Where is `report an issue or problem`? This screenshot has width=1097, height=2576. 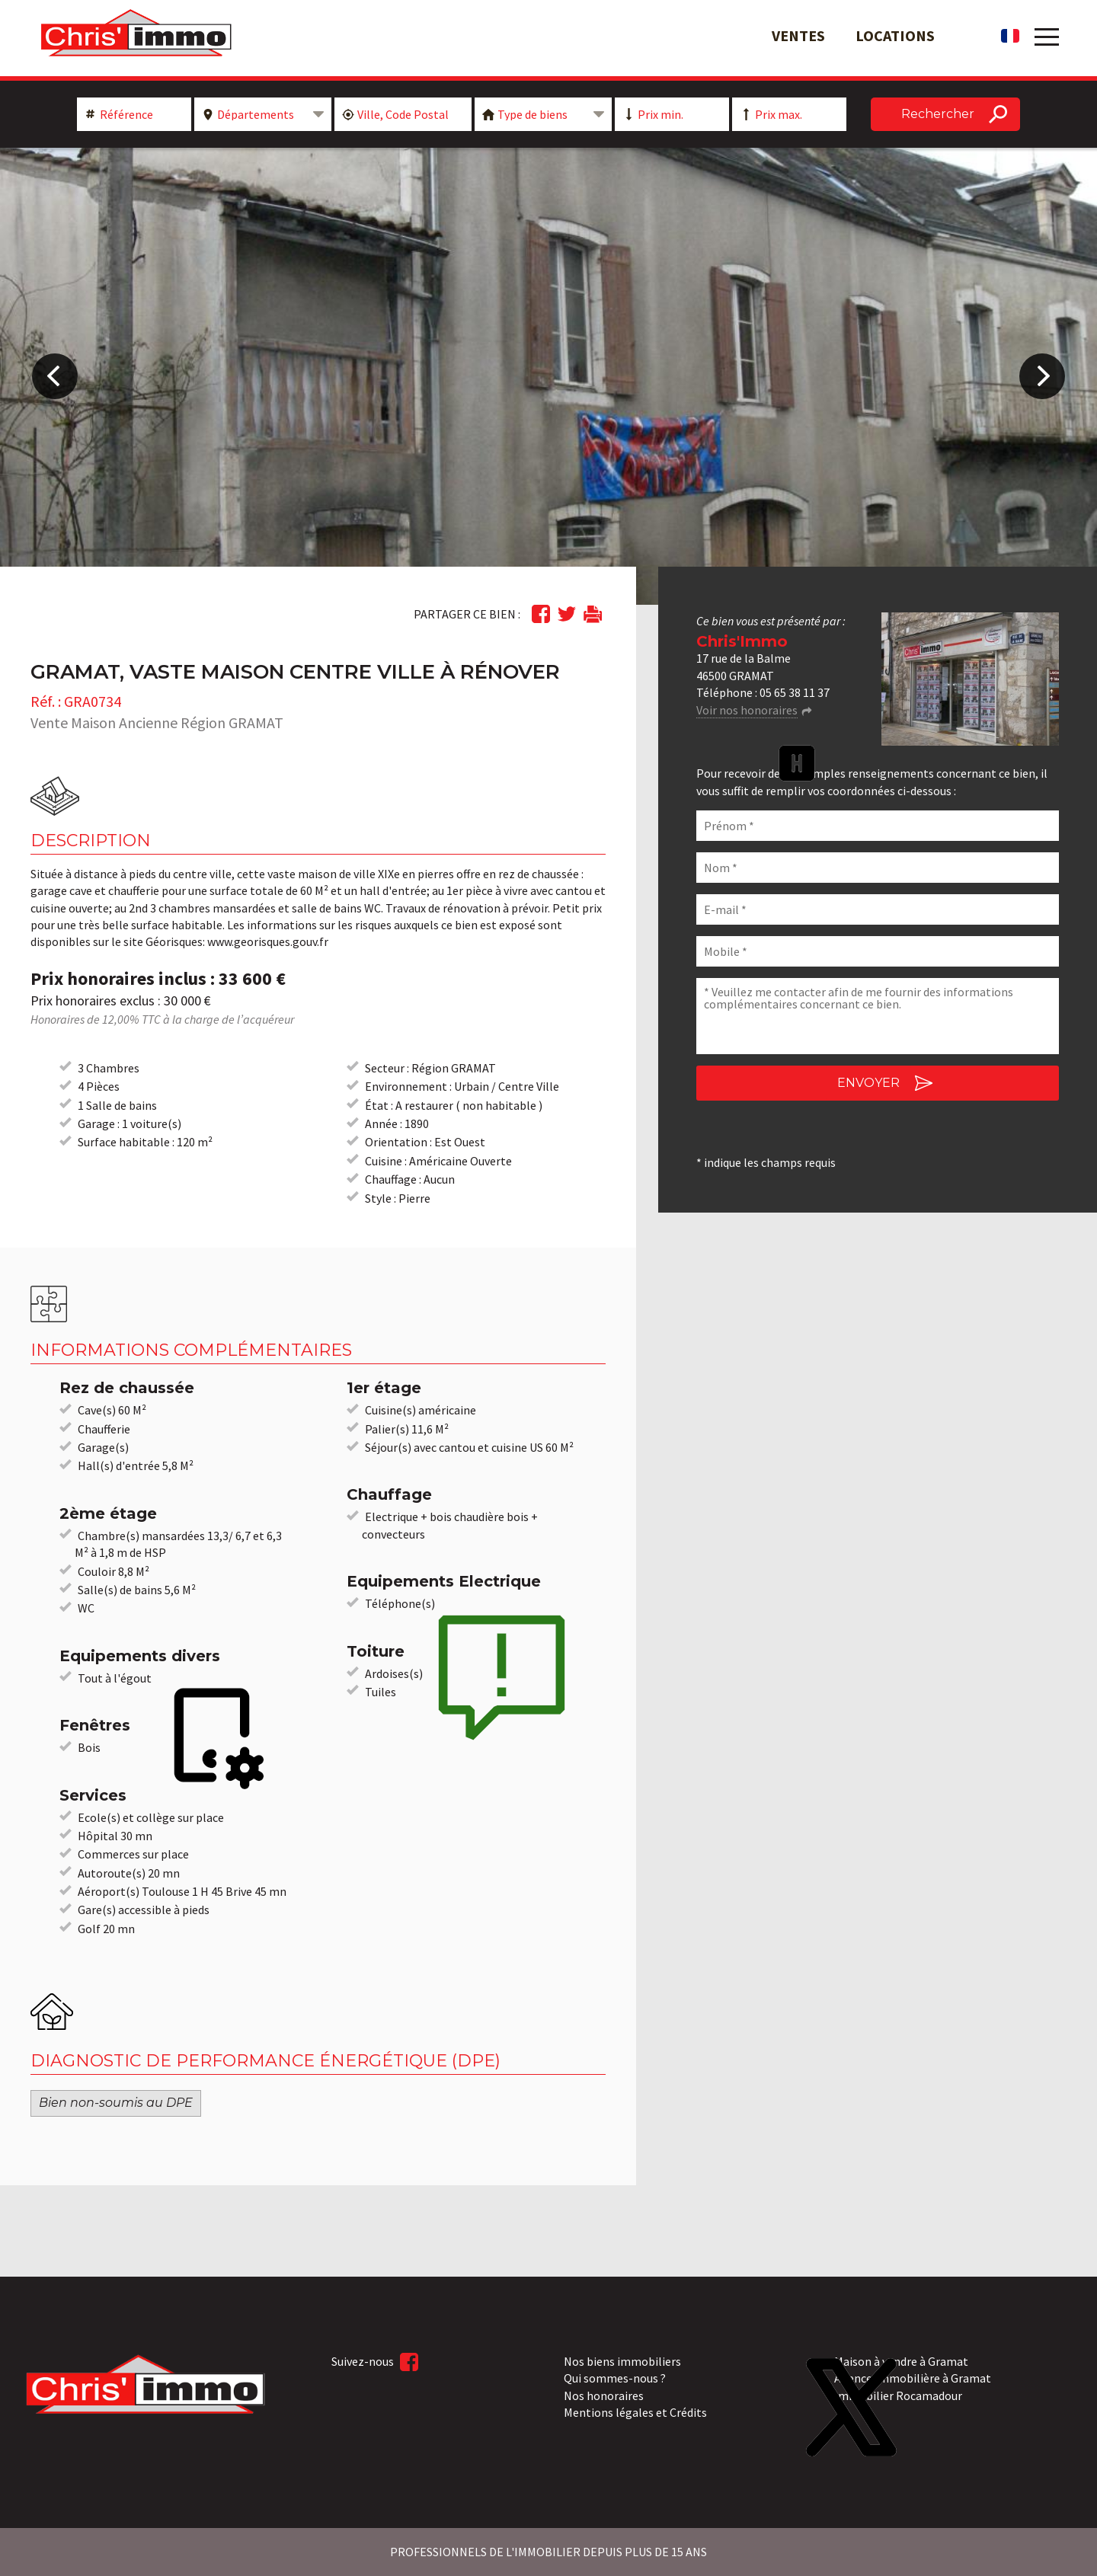 report an issue or problem is located at coordinates (501, 1678).